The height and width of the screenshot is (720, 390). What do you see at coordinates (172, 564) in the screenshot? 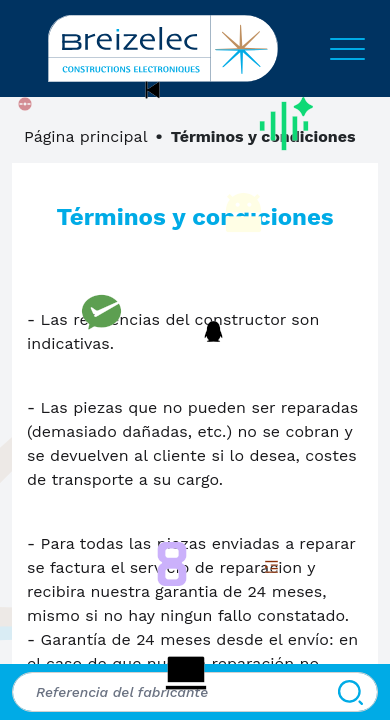
I see `open the Eight Sleep app` at bounding box center [172, 564].